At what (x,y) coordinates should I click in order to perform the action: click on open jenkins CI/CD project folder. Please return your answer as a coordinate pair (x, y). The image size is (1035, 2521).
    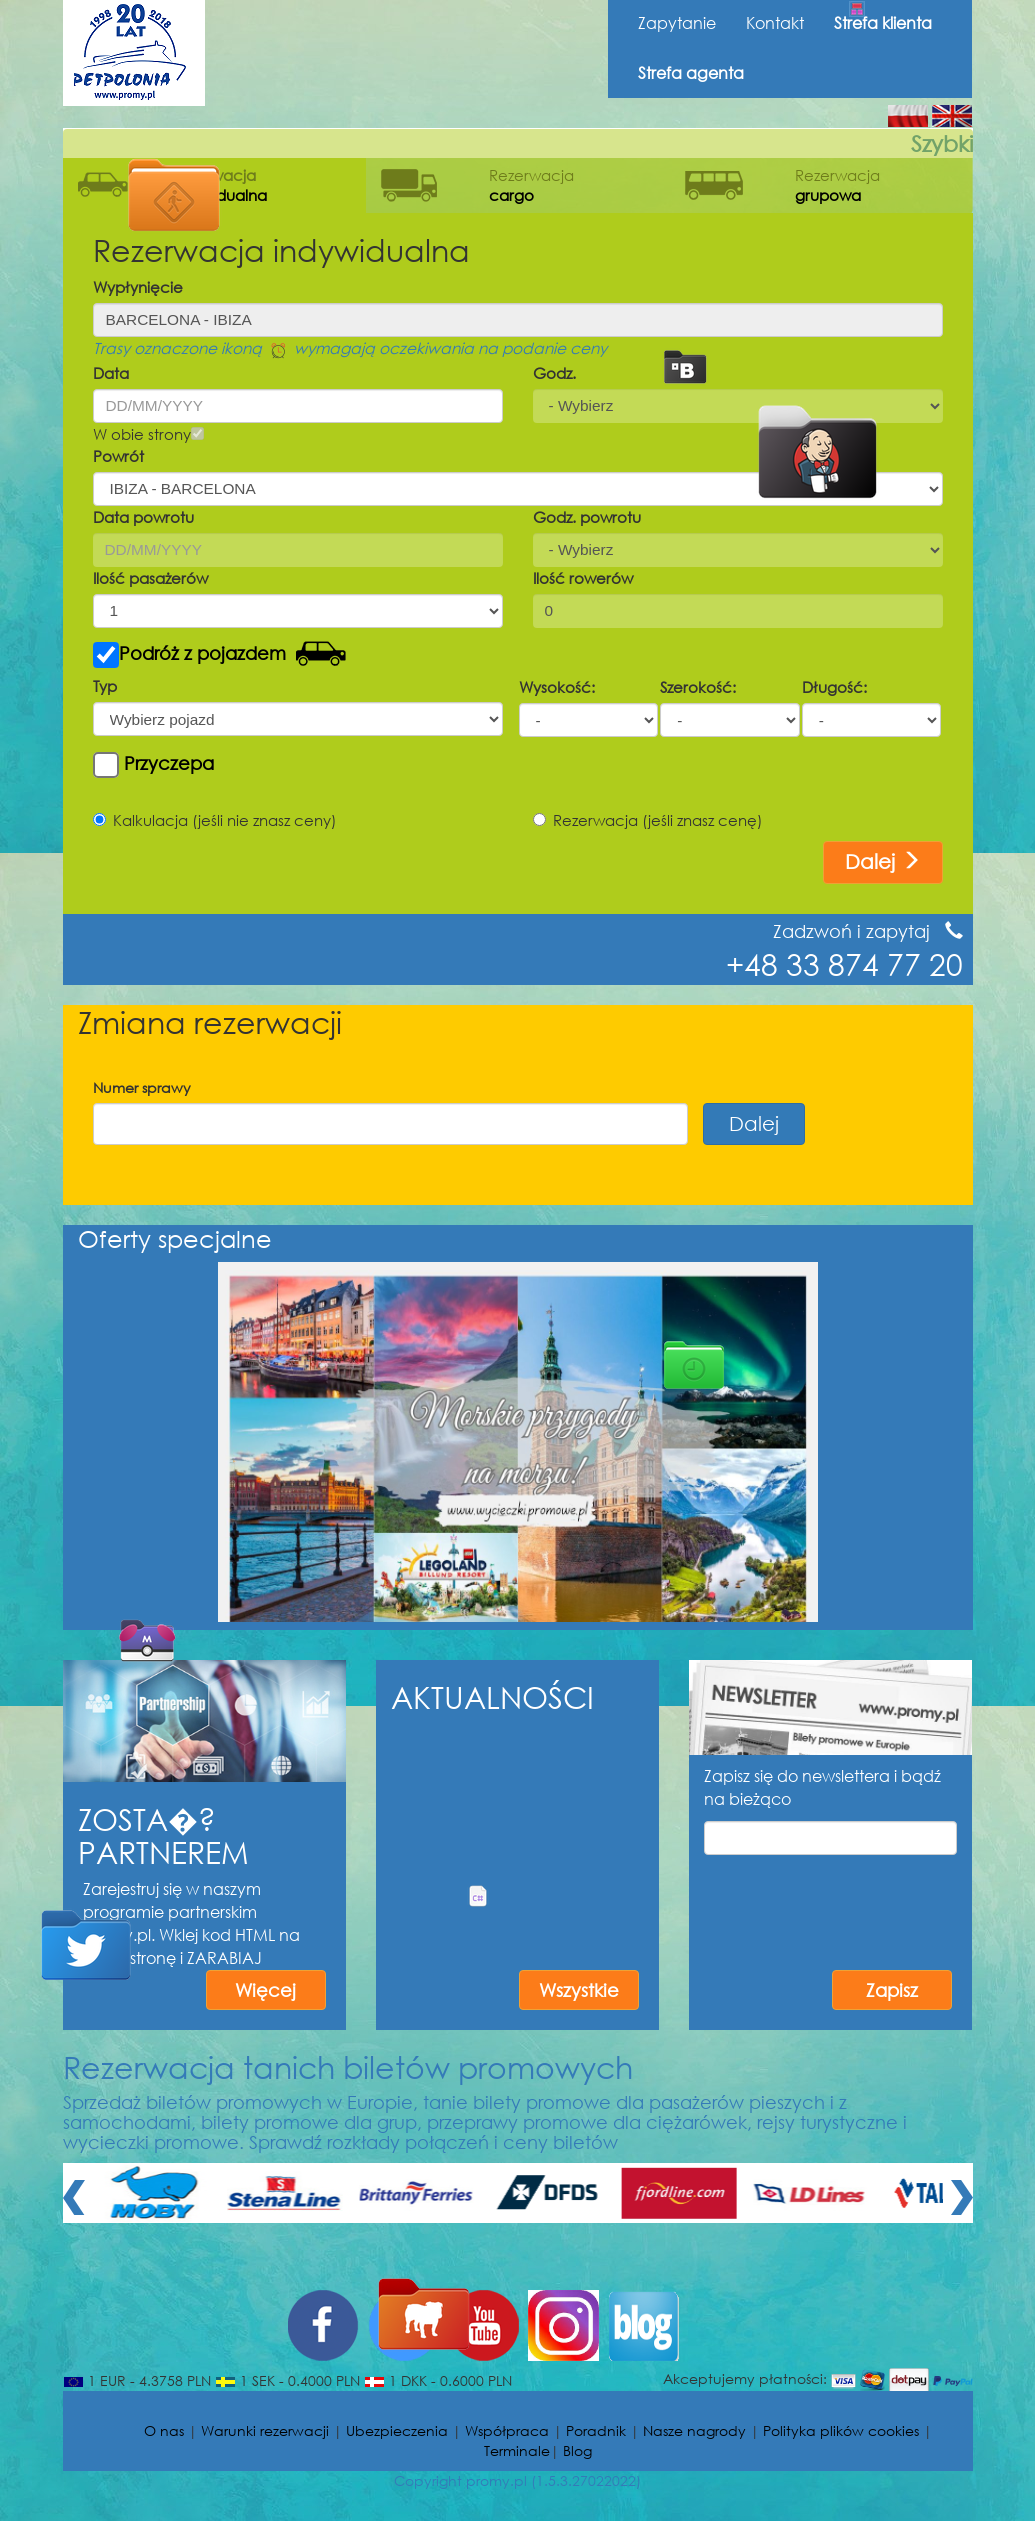
    Looking at the image, I should click on (817, 455).